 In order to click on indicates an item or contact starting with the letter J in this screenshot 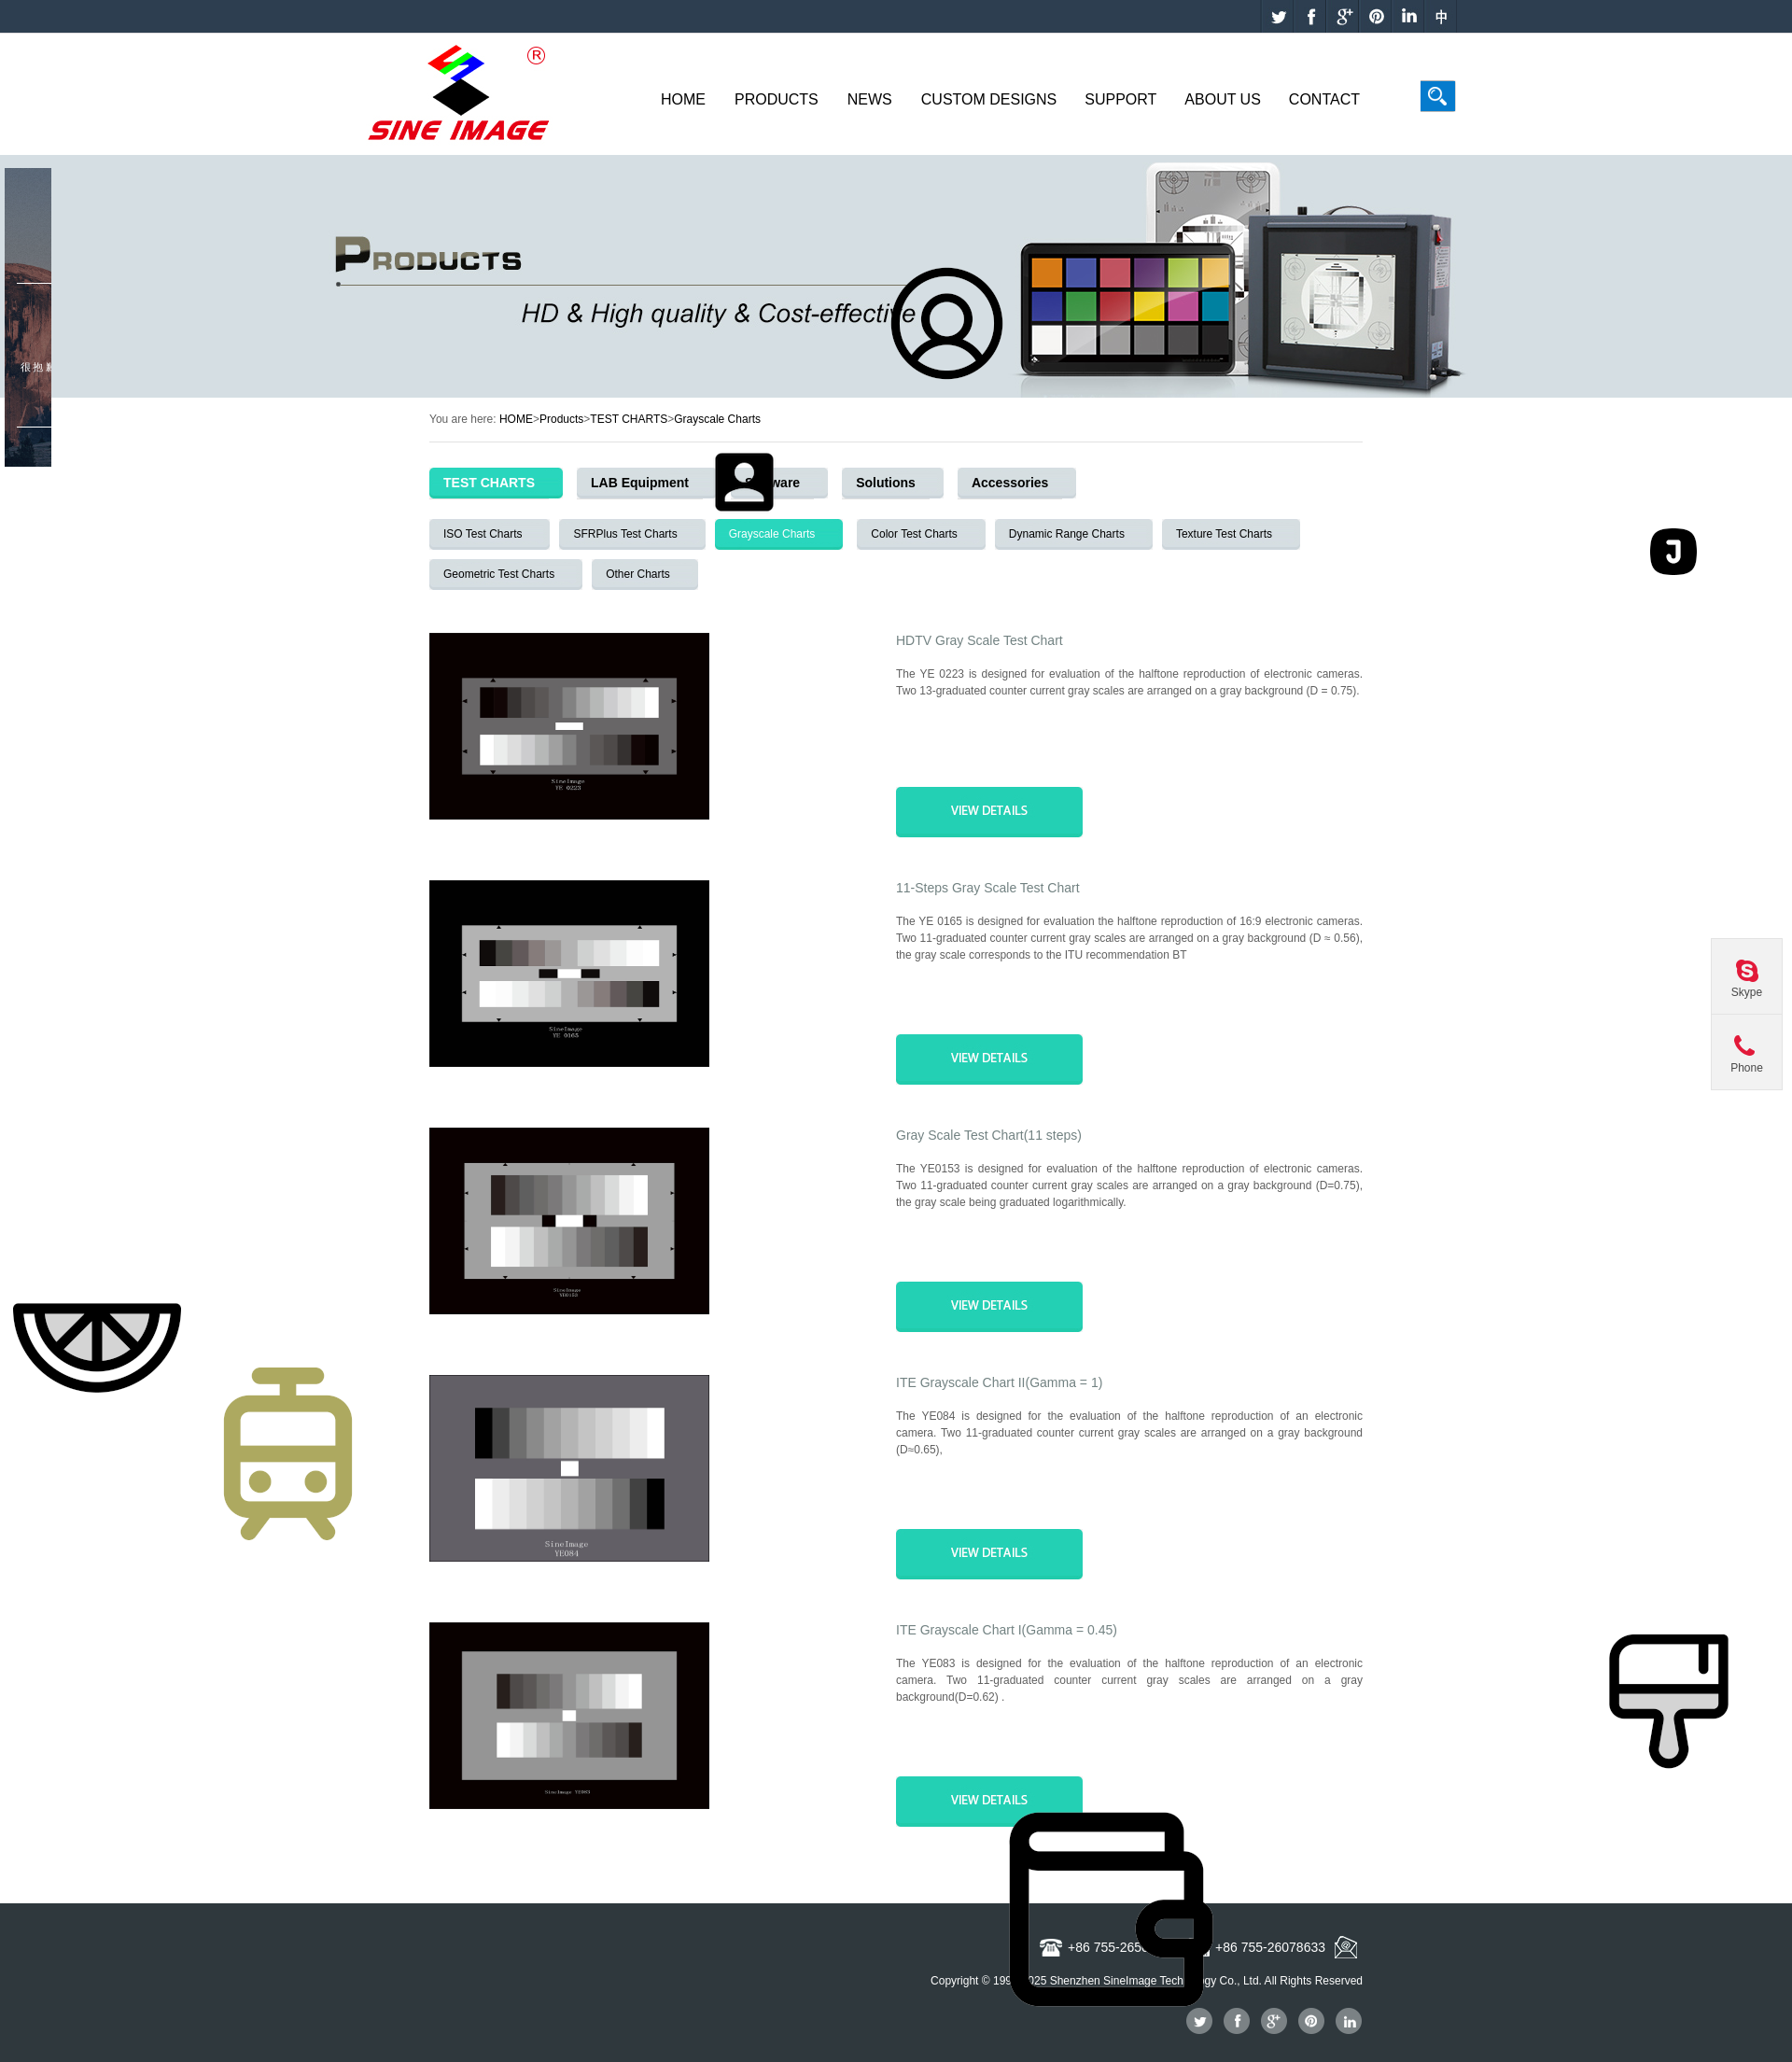, I will do `click(1673, 552)`.